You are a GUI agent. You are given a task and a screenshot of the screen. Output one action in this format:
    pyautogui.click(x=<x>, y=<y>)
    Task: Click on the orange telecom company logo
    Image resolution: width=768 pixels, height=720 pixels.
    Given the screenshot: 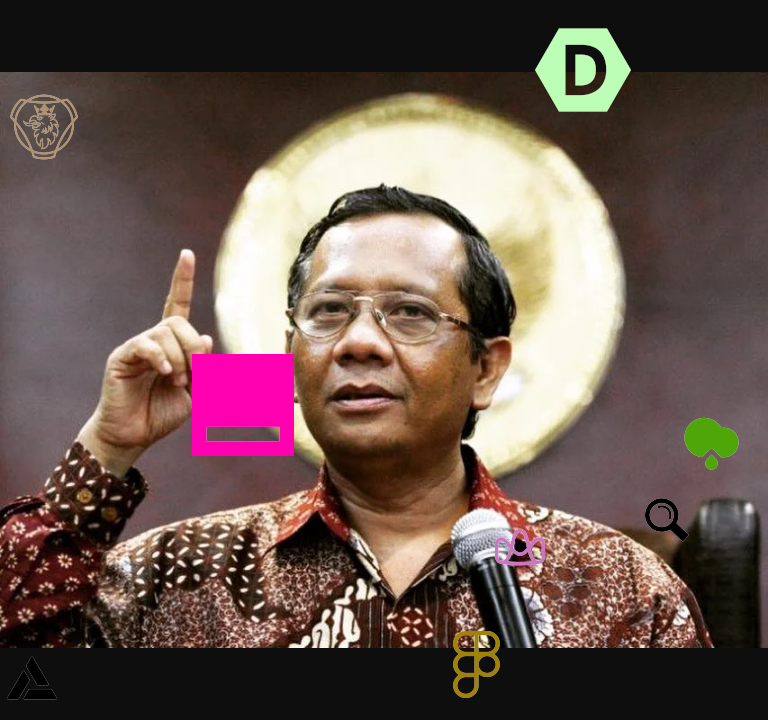 What is the action you would take?
    pyautogui.click(x=243, y=405)
    